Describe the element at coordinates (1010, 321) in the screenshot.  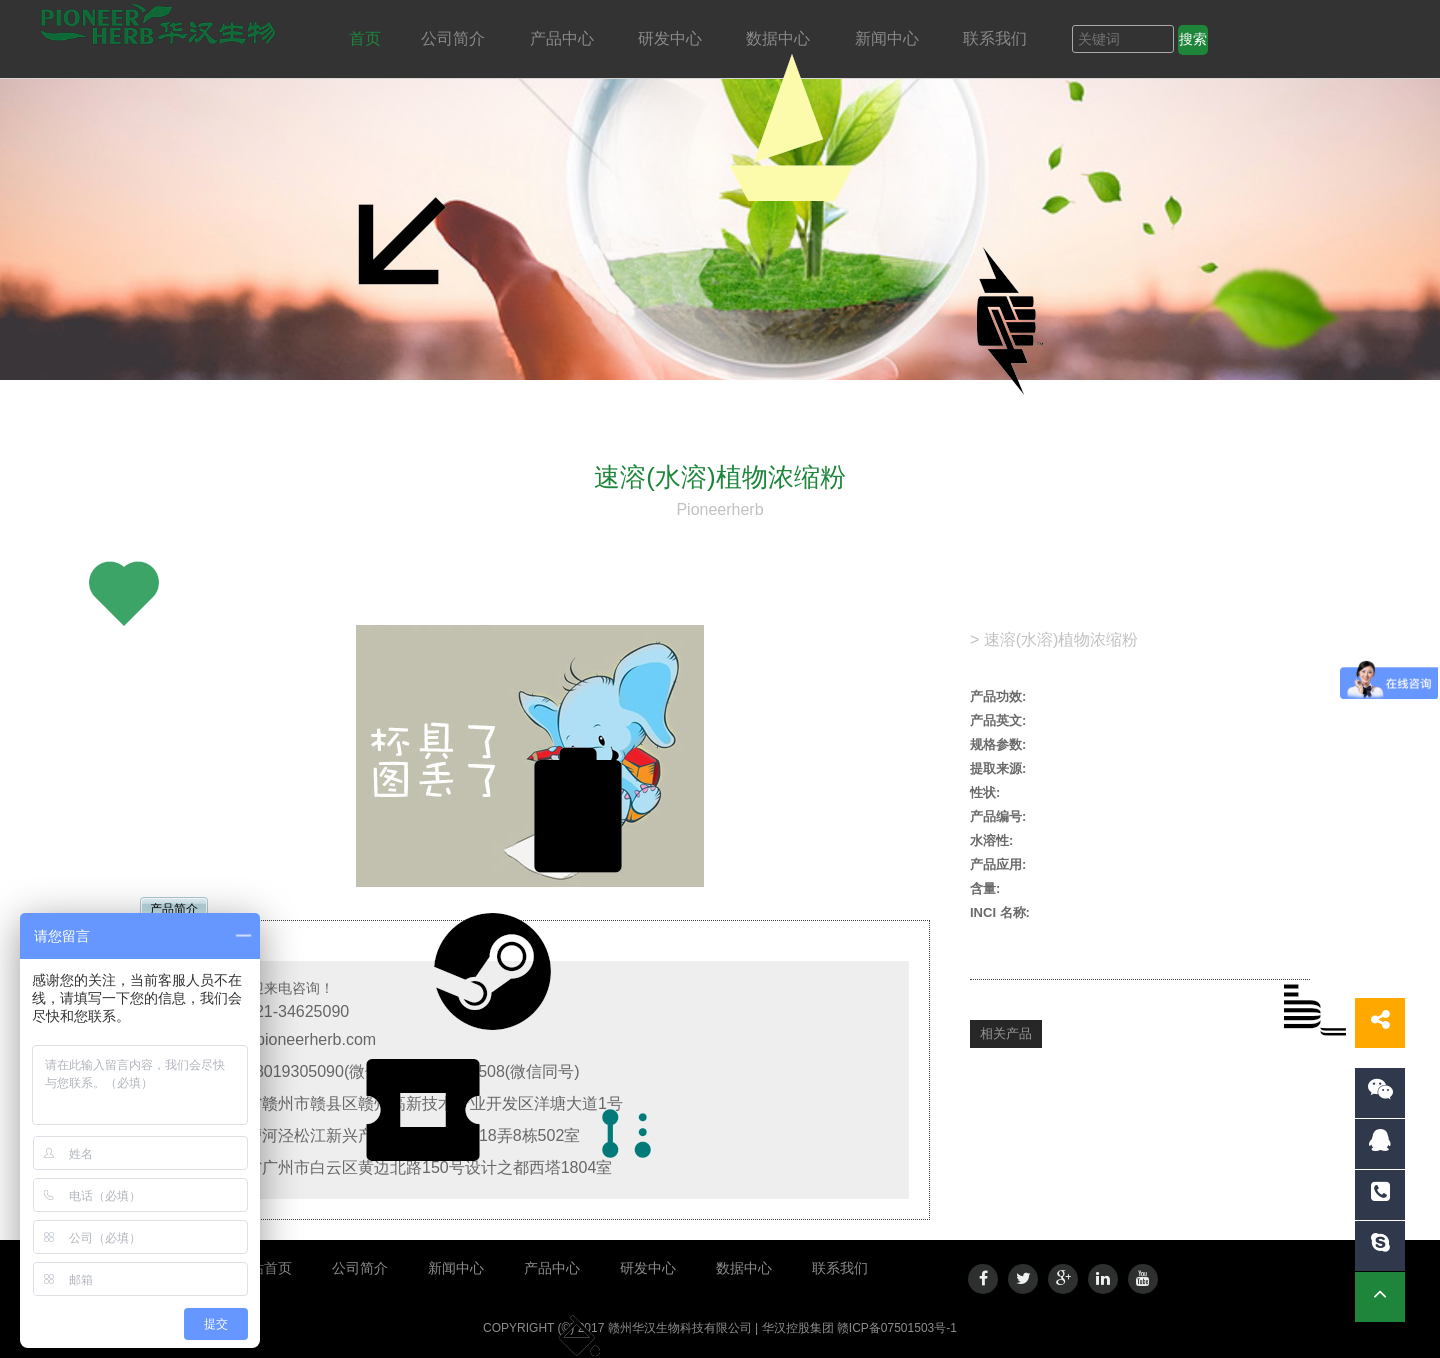
I see `pantheon website hosting platform logo` at that location.